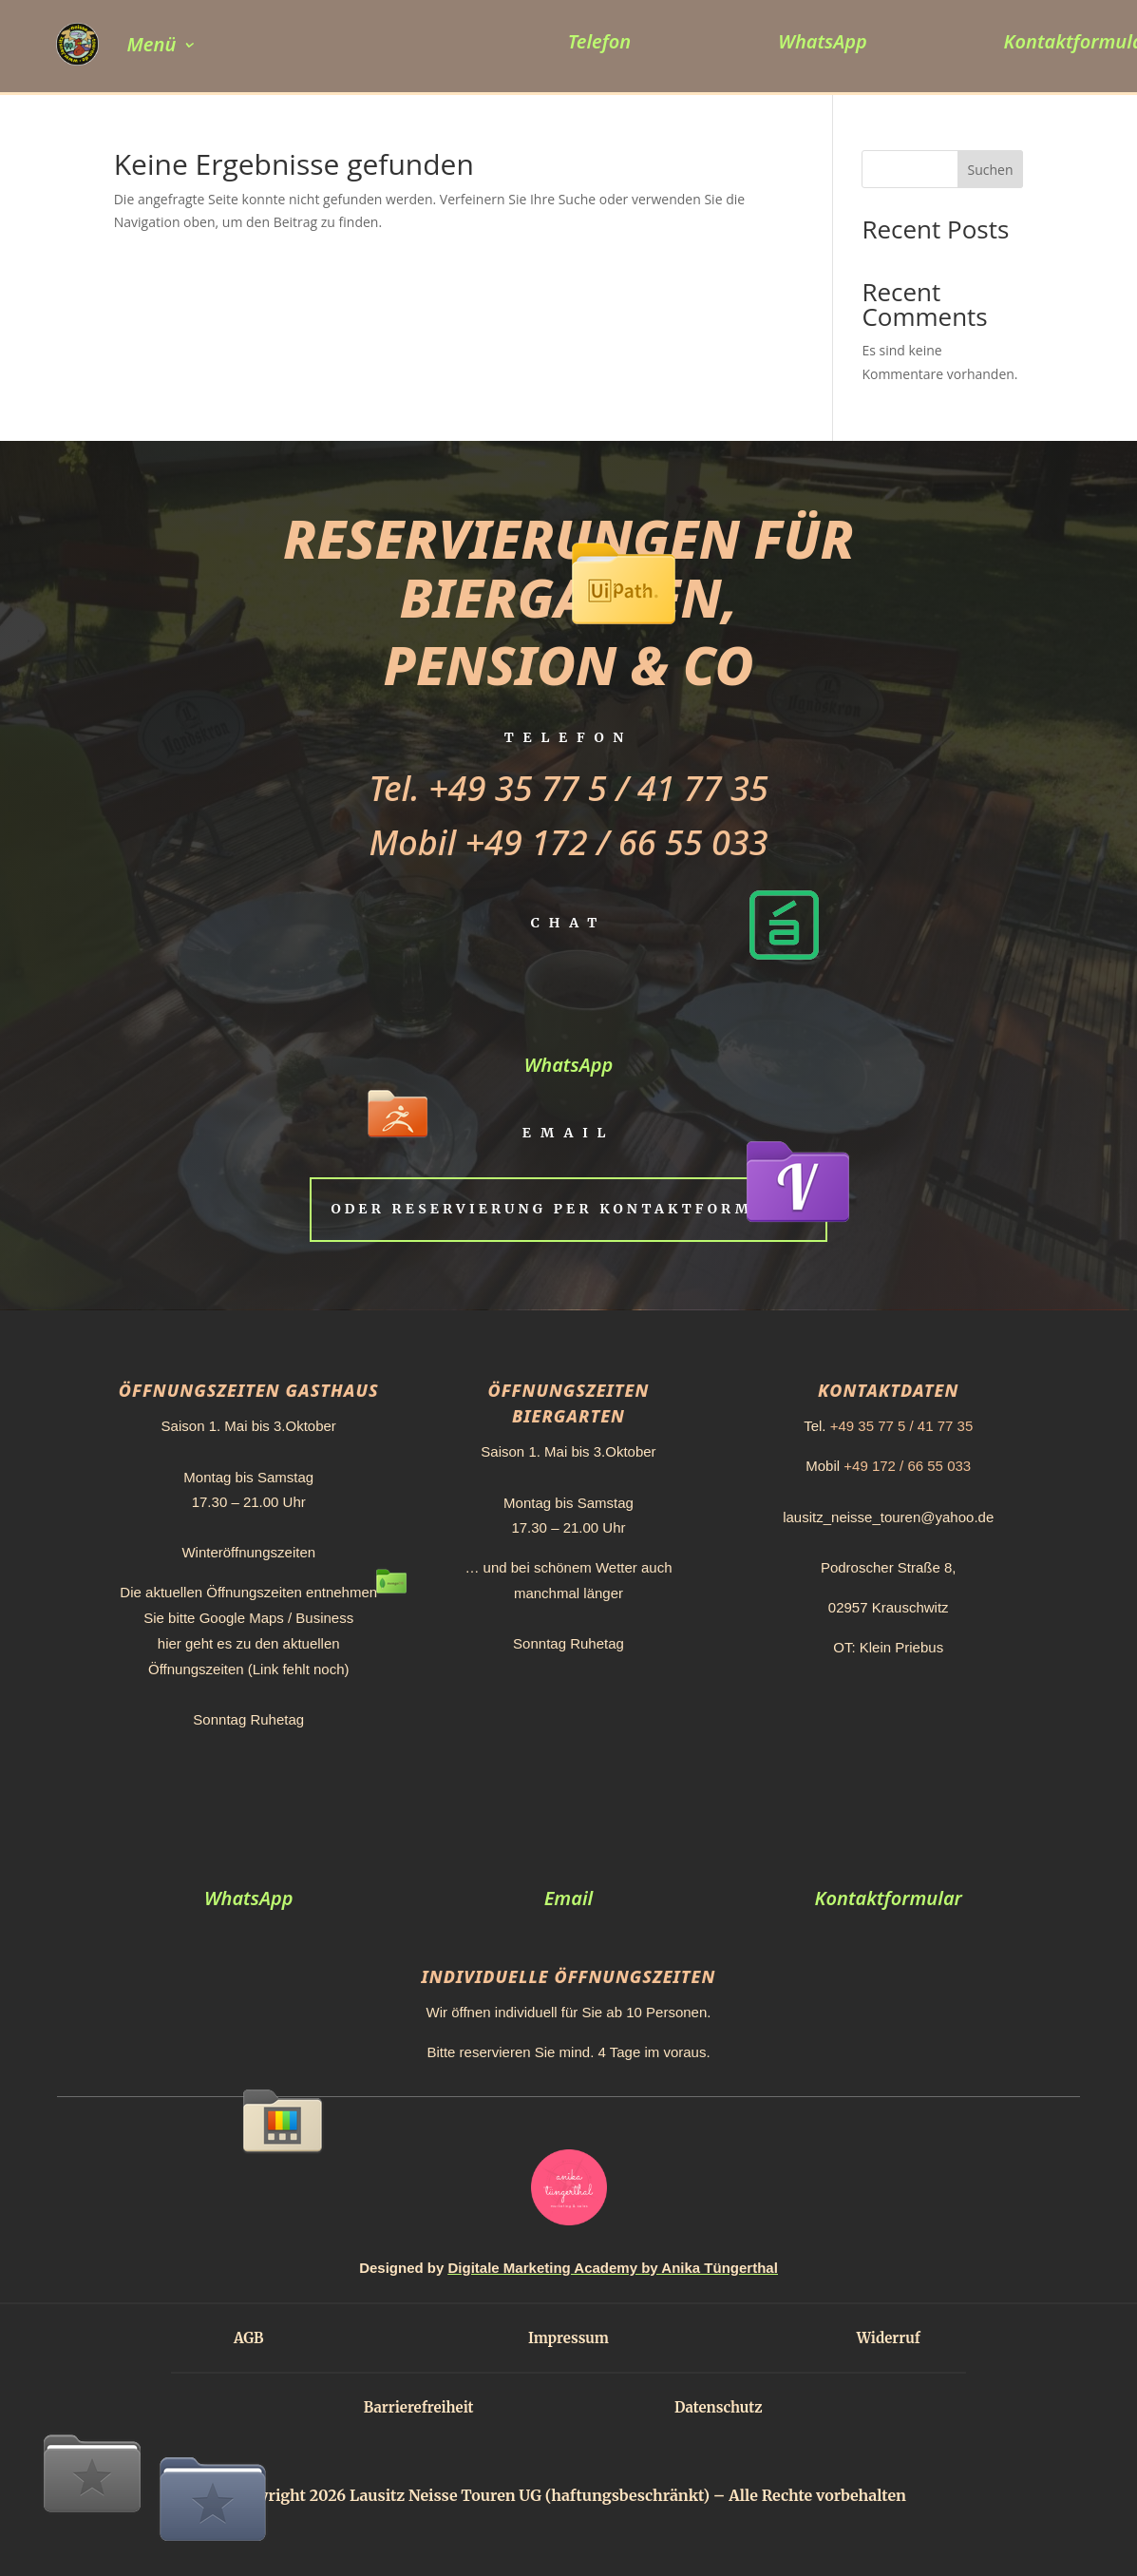 The height and width of the screenshot is (2576, 1137). I want to click on open PowerToys settings folder, so click(282, 2123).